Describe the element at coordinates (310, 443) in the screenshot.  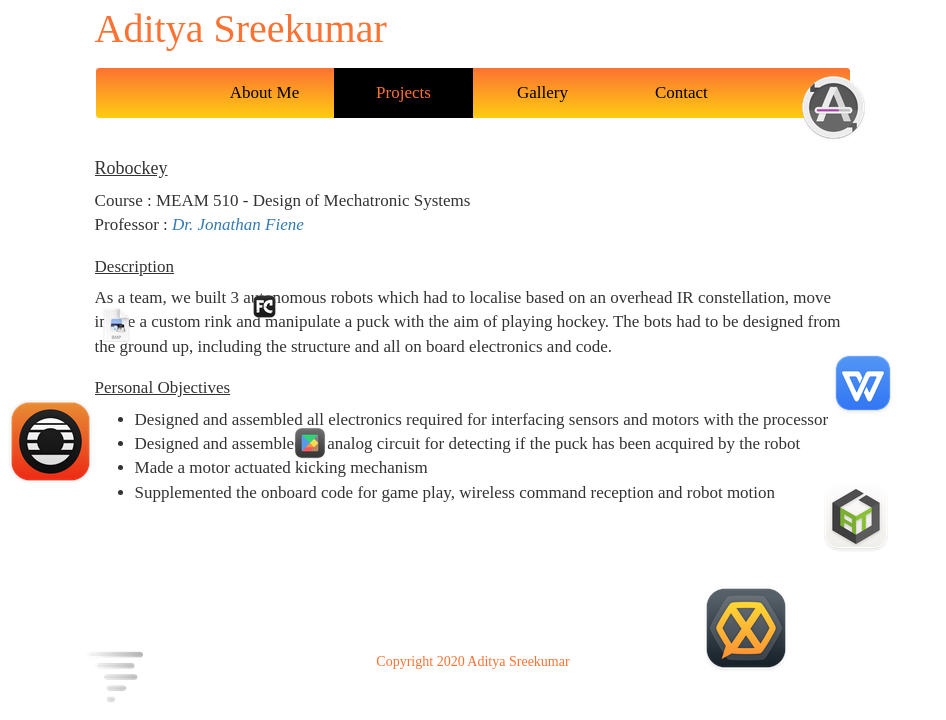
I see `open the tangram app` at that location.